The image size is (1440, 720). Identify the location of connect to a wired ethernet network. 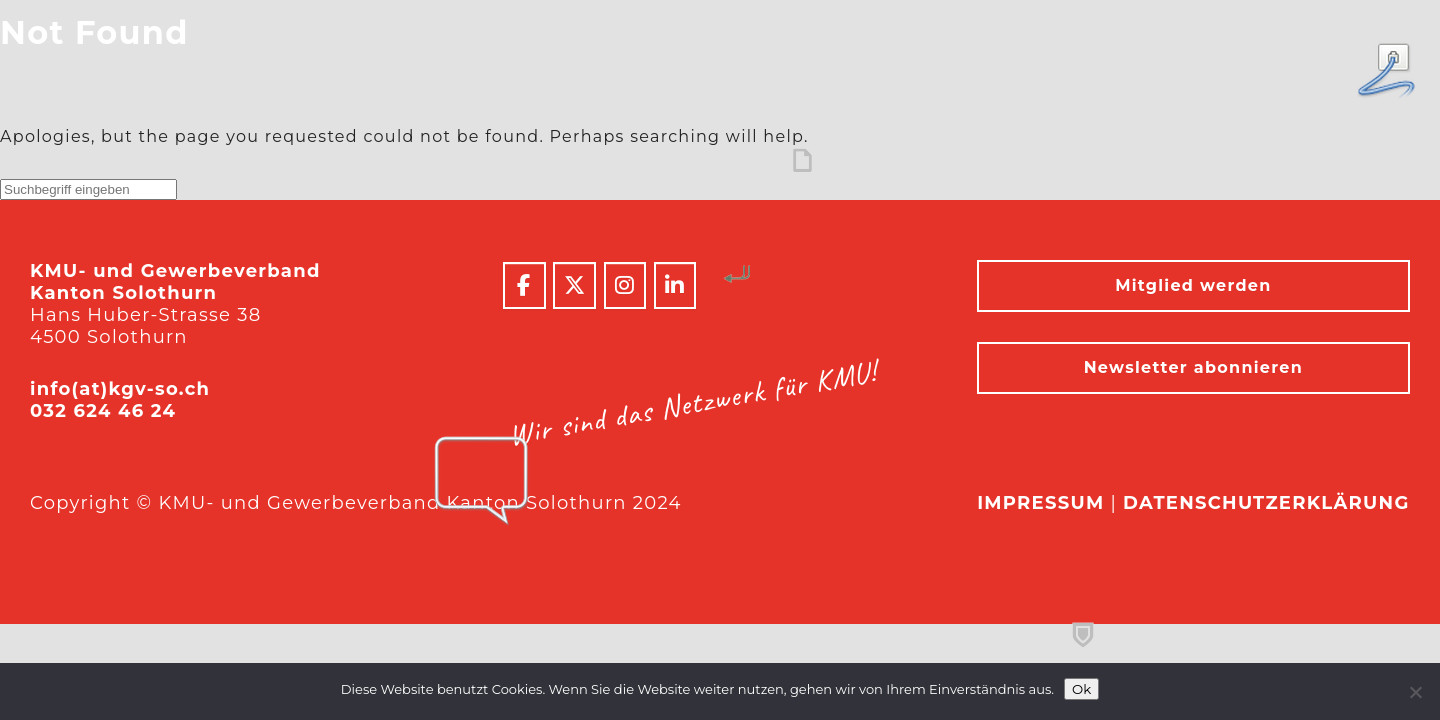
(1385, 69).